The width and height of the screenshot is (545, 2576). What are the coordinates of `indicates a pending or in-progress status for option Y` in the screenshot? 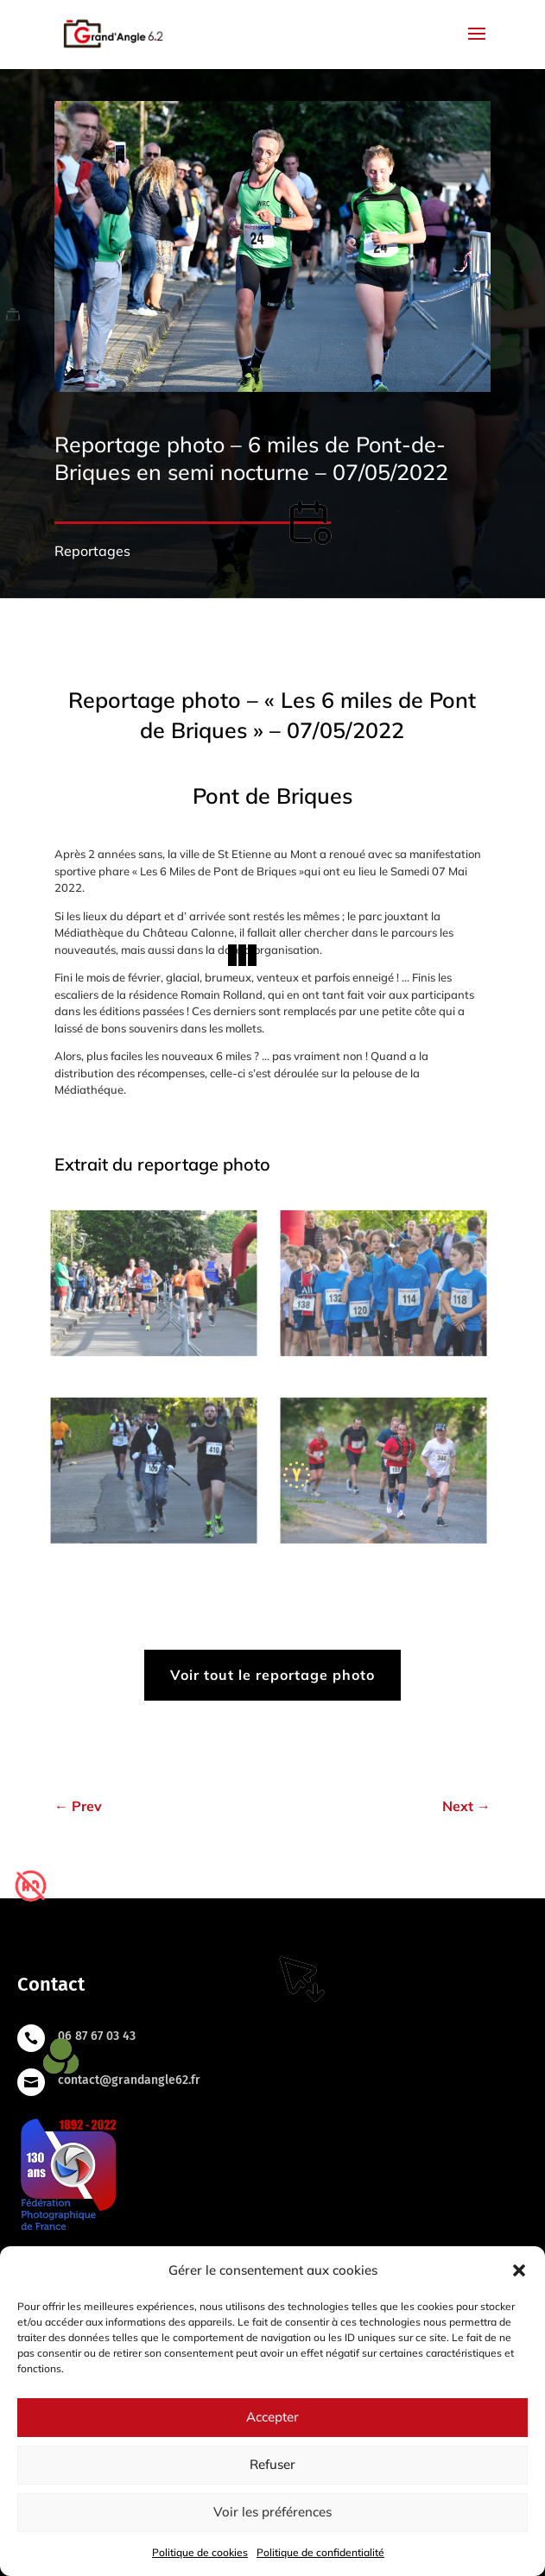 It's located at (296, 1474).